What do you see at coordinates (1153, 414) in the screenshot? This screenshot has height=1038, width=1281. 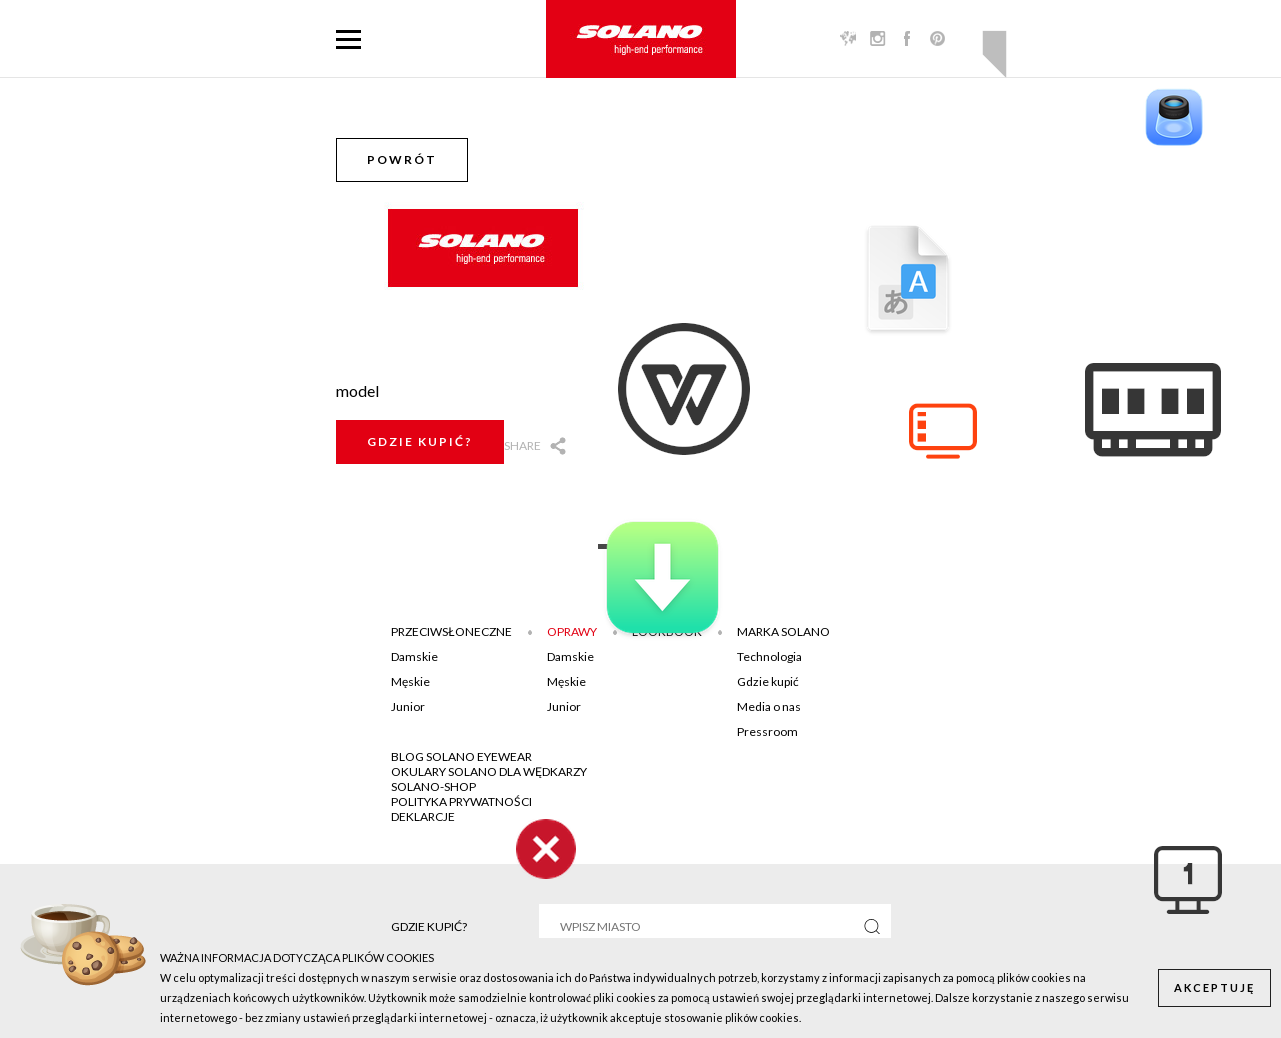 I see `indicates a memory module or RAM component` at bounding box center [1153, 414].